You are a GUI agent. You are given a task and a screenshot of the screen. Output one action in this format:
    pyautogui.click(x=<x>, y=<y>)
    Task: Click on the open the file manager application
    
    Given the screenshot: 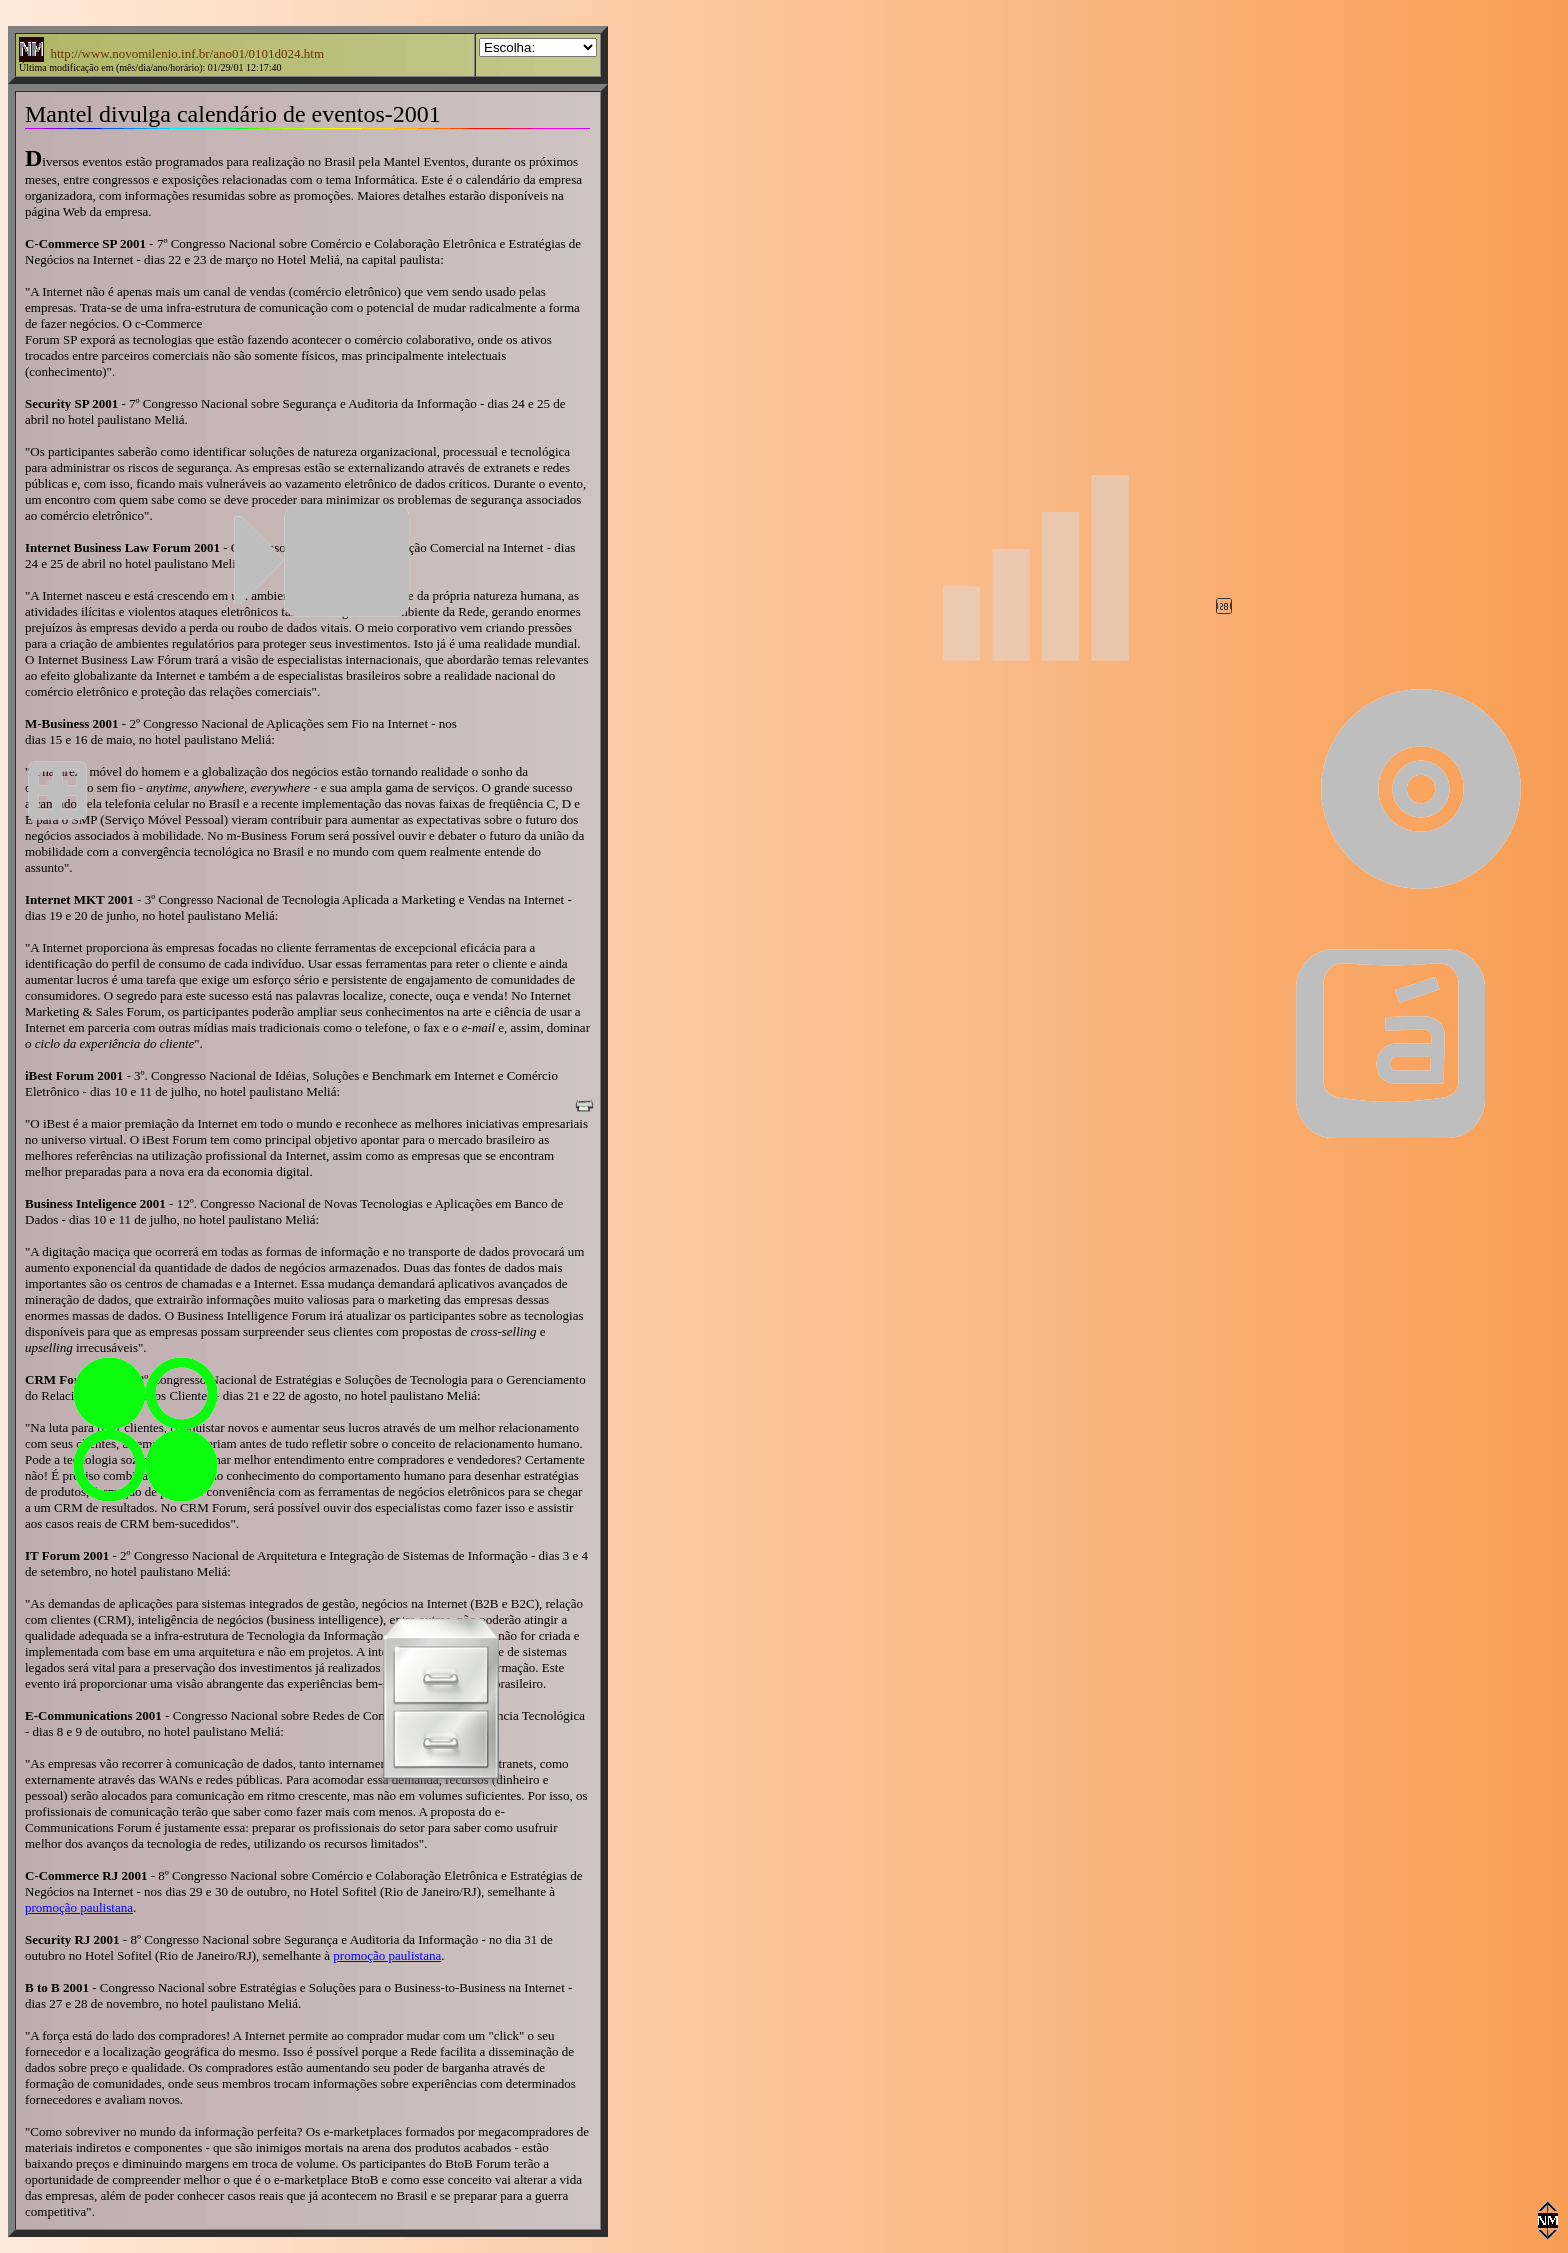 What is the action you would take?
    pyautogui.click(x=441, y=1704)
    